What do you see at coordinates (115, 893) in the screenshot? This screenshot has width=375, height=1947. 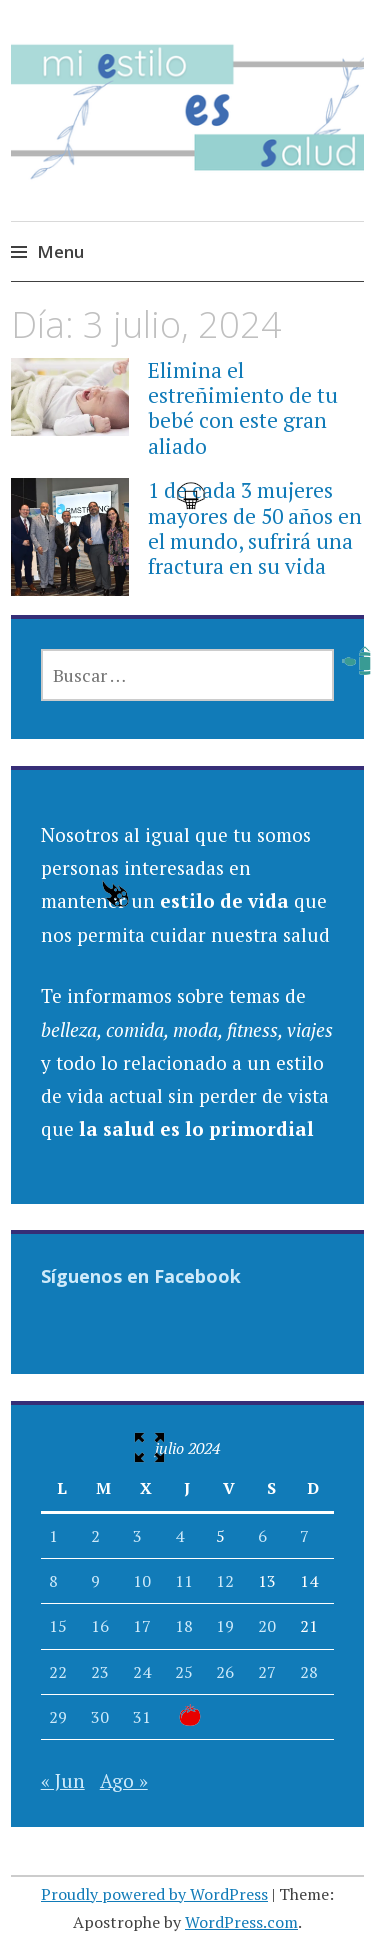 I see `activate fire or burn effect in game` at bounding box center [115, 893].